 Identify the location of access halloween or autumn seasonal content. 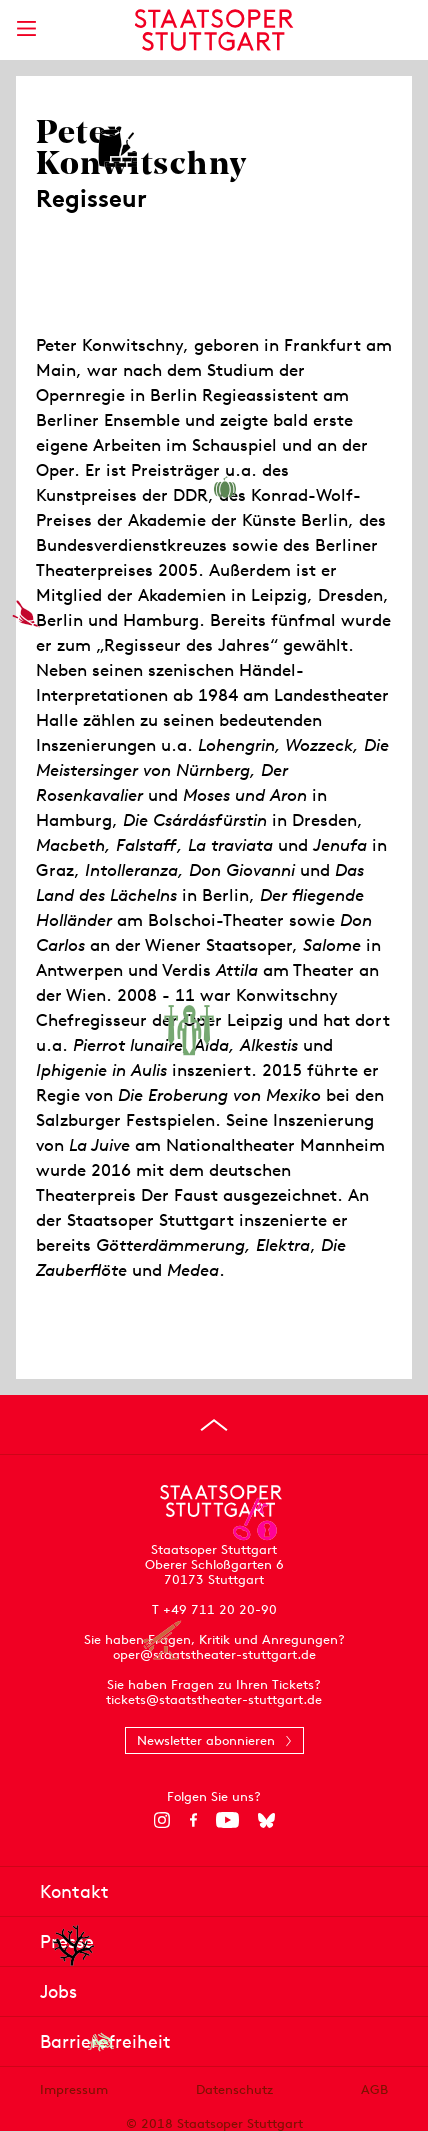
(225, 487).